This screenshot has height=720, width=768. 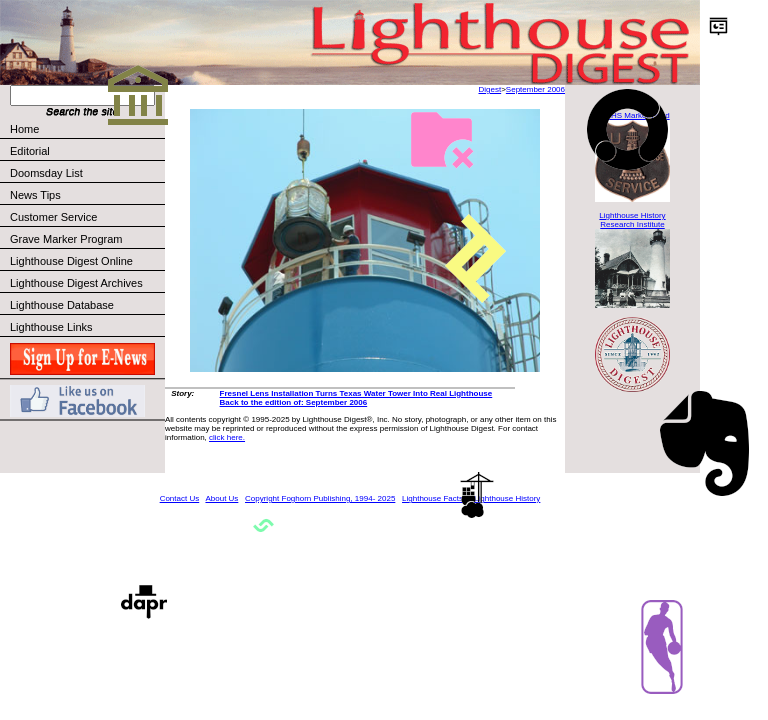 I want to click on access banking or financial services, so click(x=138, y=95).